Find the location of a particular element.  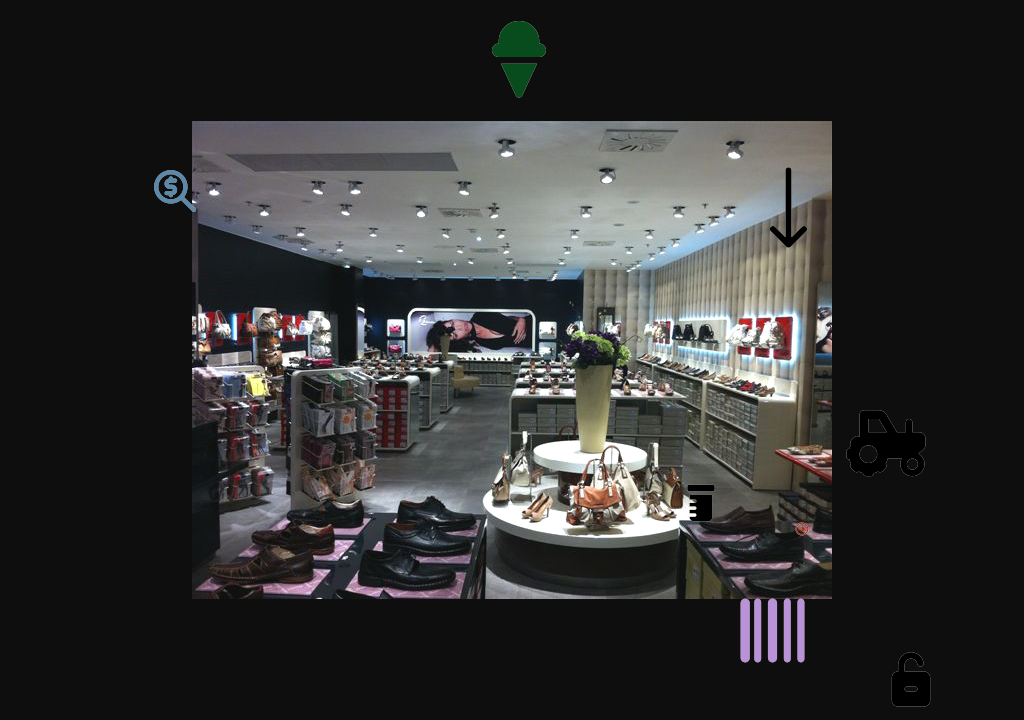

go to next item or step is located at coordinates (802, 529).